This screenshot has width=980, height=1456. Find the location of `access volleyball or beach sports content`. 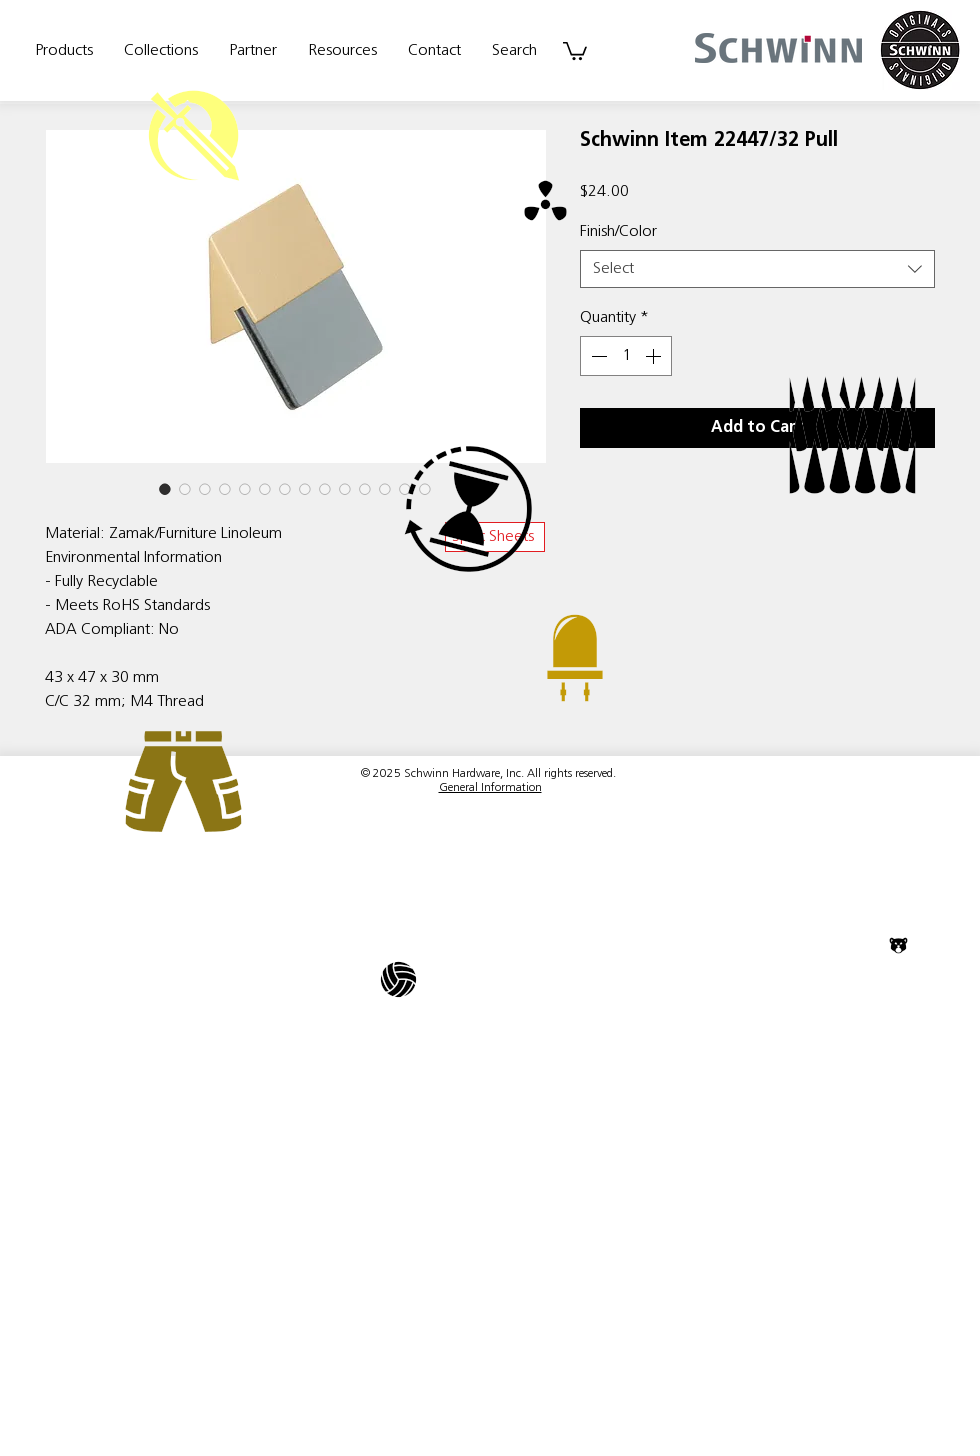

access volleyball or beach sports content is located at coordinates (398, 979).